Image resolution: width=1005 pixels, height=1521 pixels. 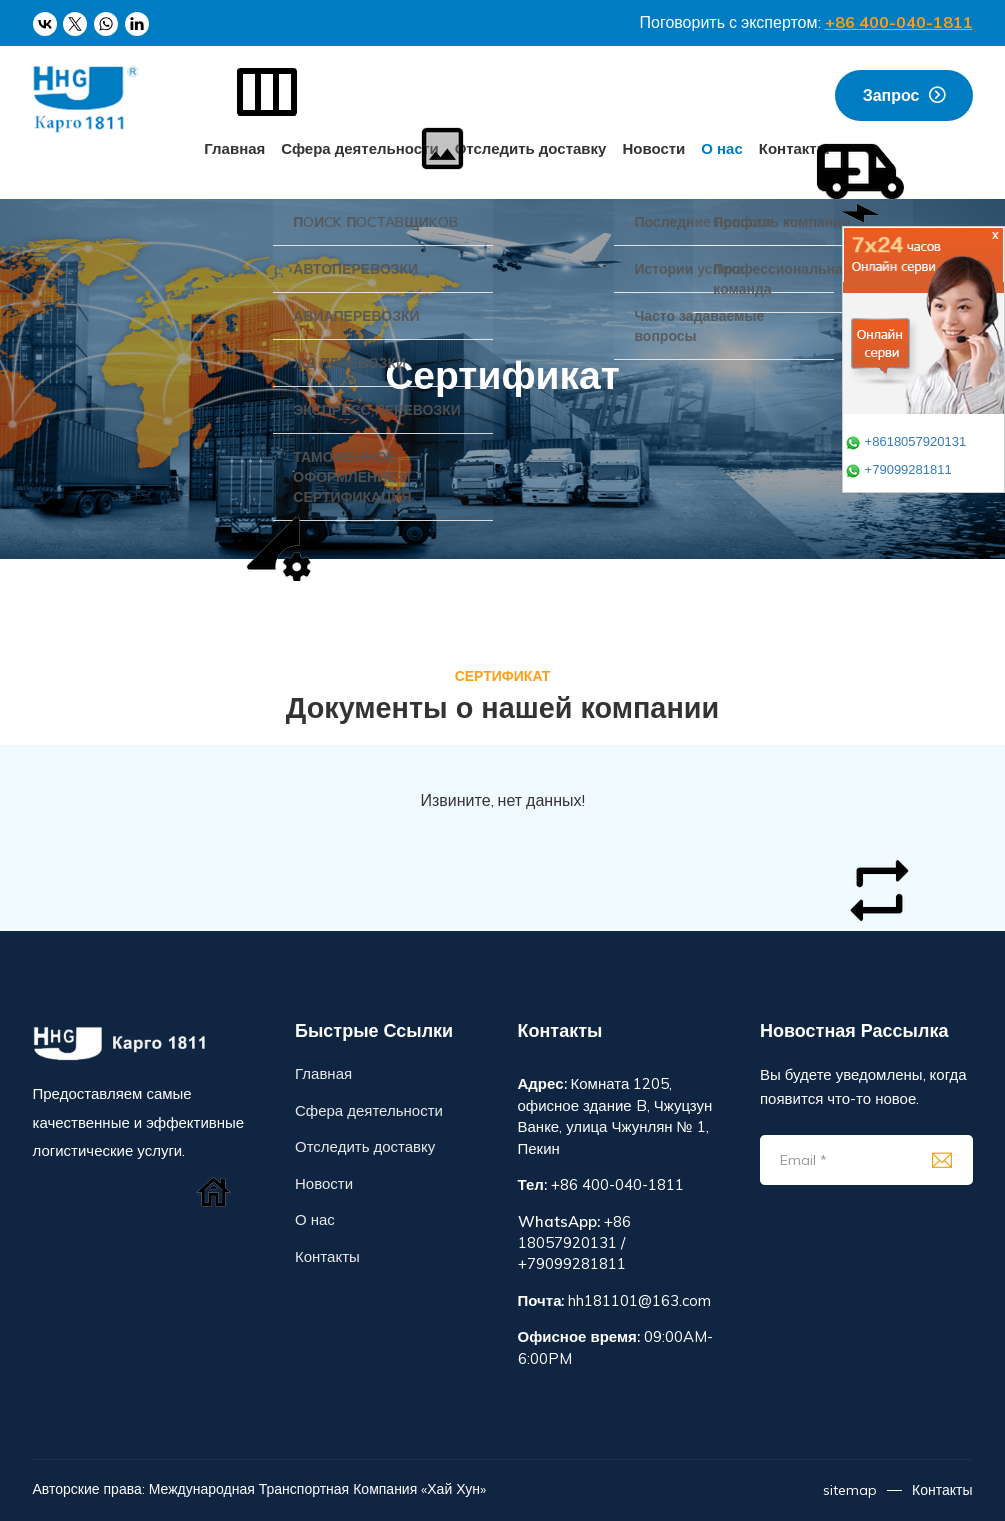 I want to click on switch to week view in calendar, so click(x=267, y=92).